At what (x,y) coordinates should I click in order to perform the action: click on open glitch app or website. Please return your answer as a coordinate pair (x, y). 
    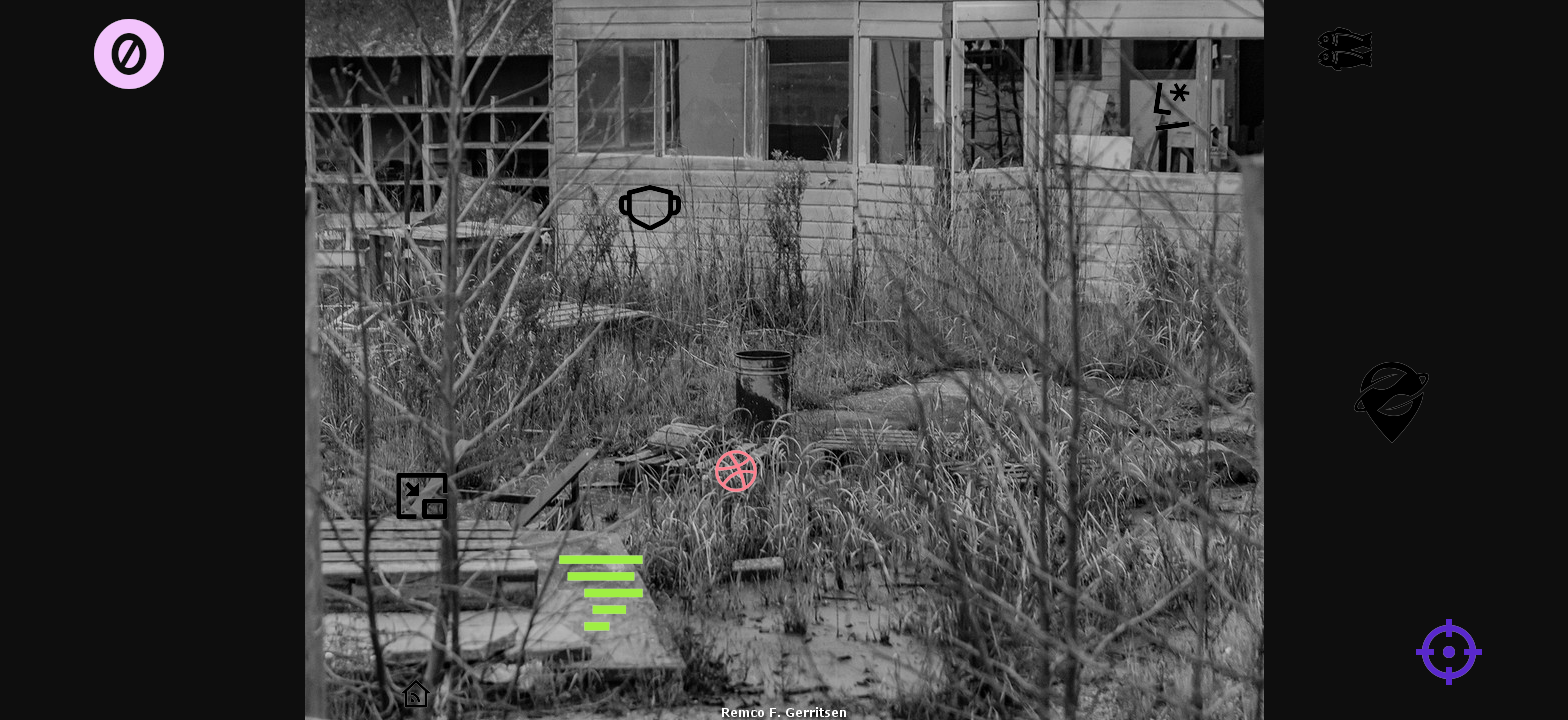
    Looking at the image, I should click on (1345, 49).